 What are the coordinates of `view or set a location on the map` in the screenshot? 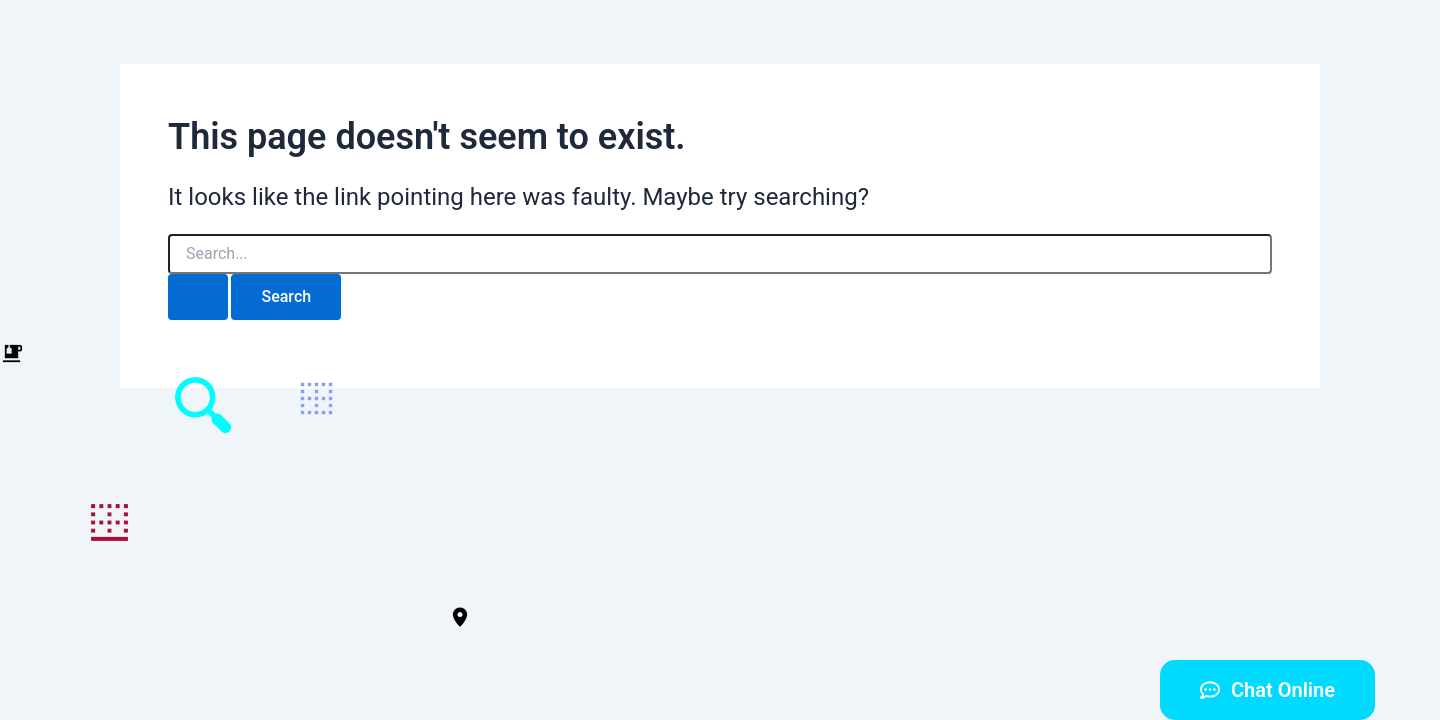 It's located at (460, 617).